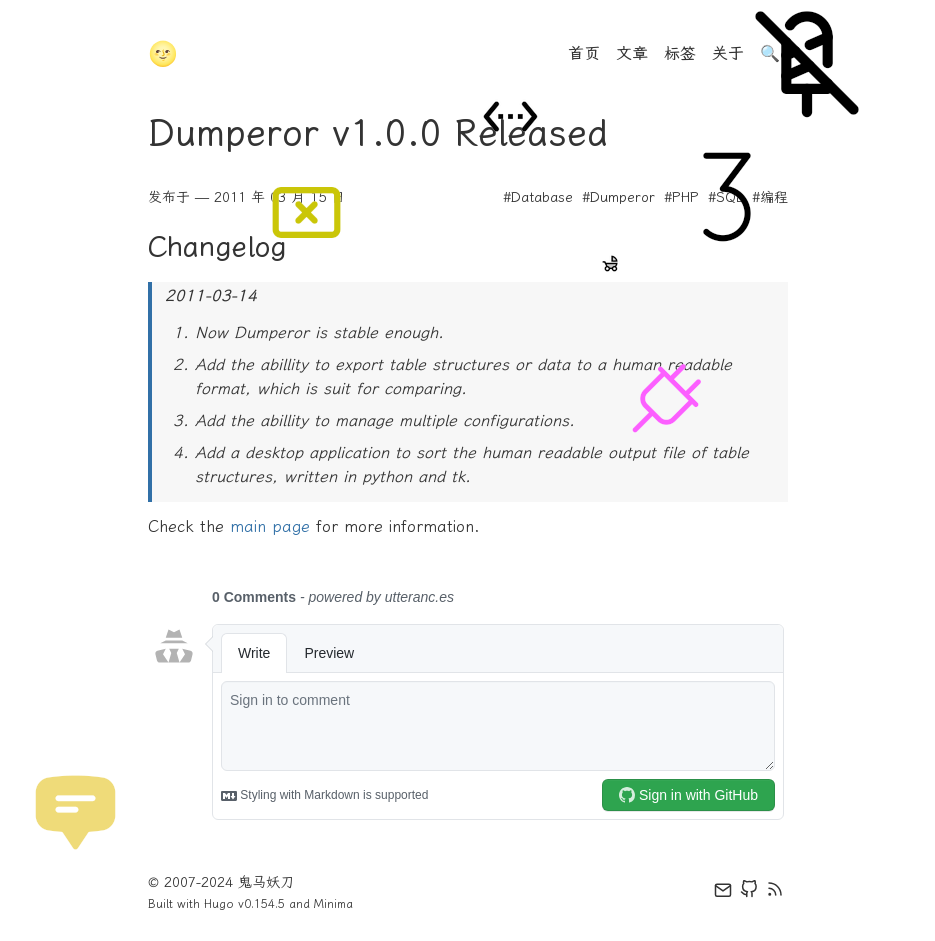 The image size is (935, 941). Describe the element at coordinates (807, 63) in the screenshot. I see `ice cream unavailable or sold out` at that location.